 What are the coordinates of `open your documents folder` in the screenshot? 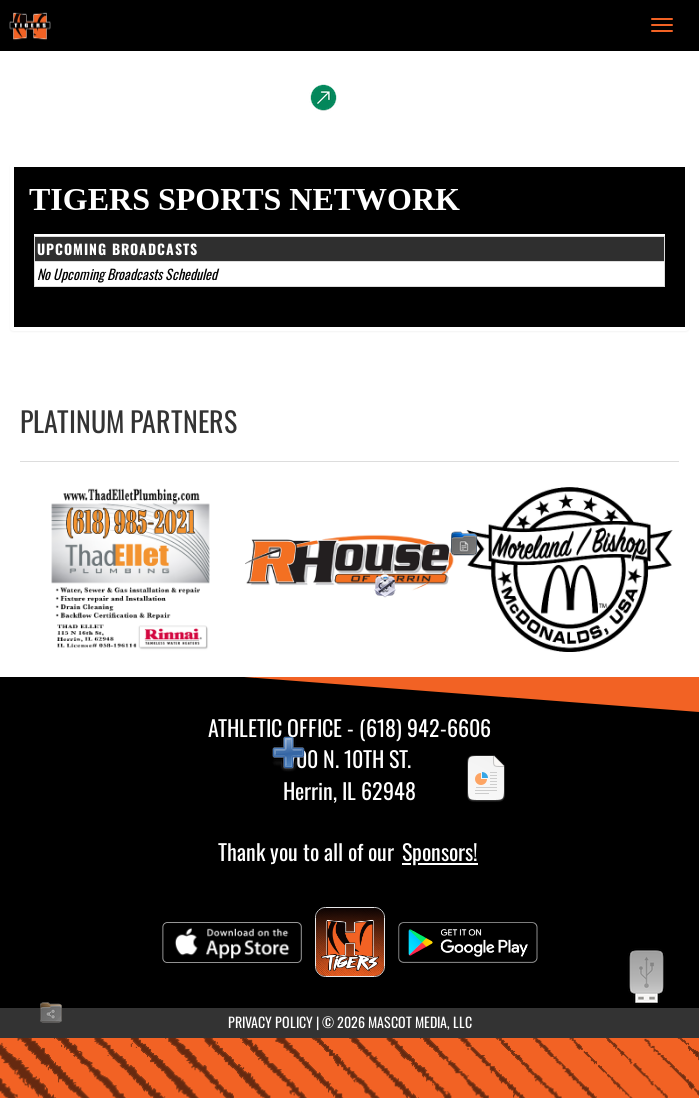 It's located at (464, 543).